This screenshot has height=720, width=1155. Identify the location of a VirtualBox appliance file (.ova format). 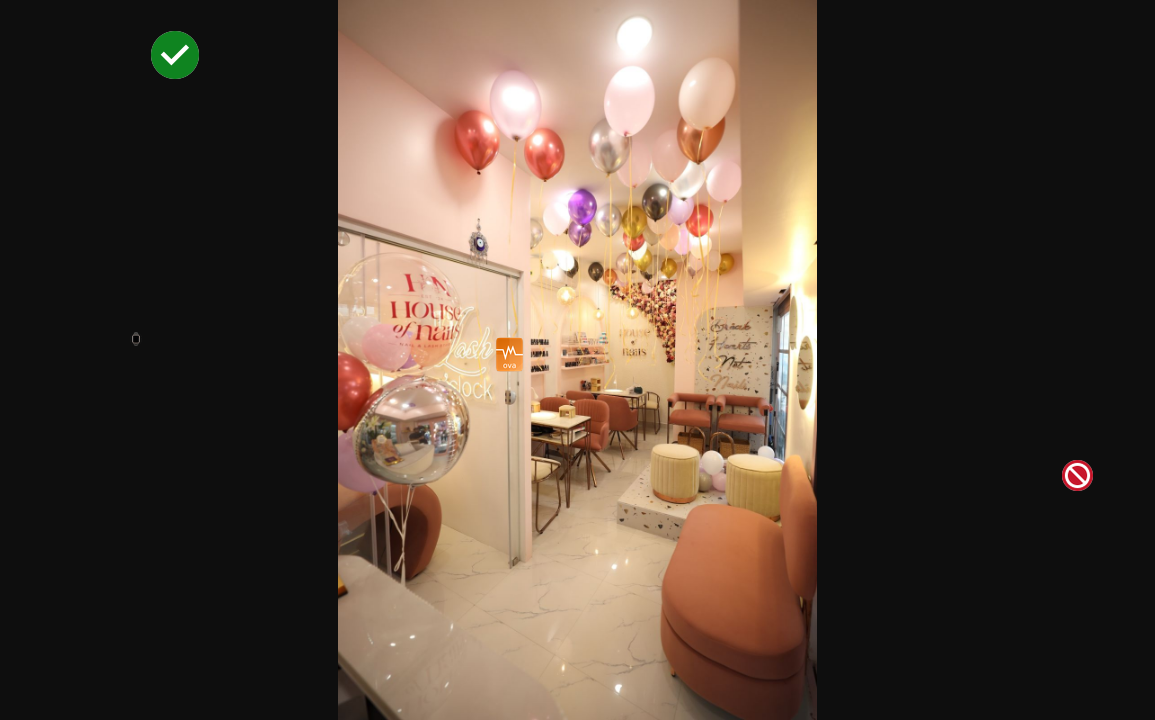
(509, 354).